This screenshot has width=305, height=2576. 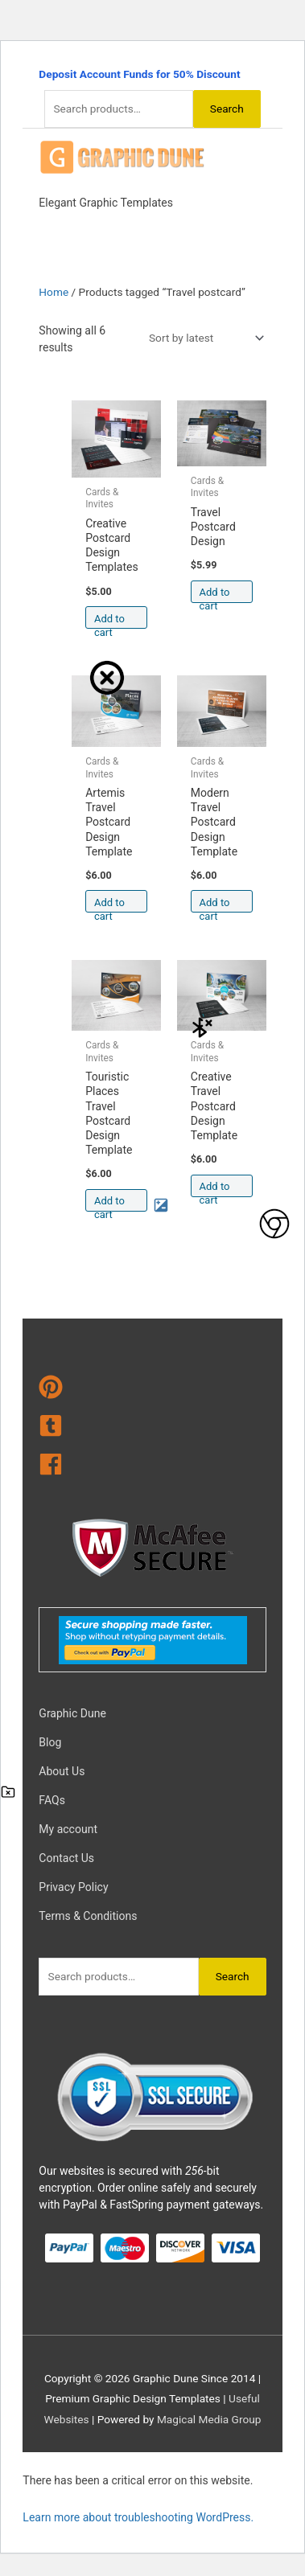 What do you see at coordinates (274, 1224) in the screenshot?
I see `open google chrome browser` at bounding box center [274, 1224].